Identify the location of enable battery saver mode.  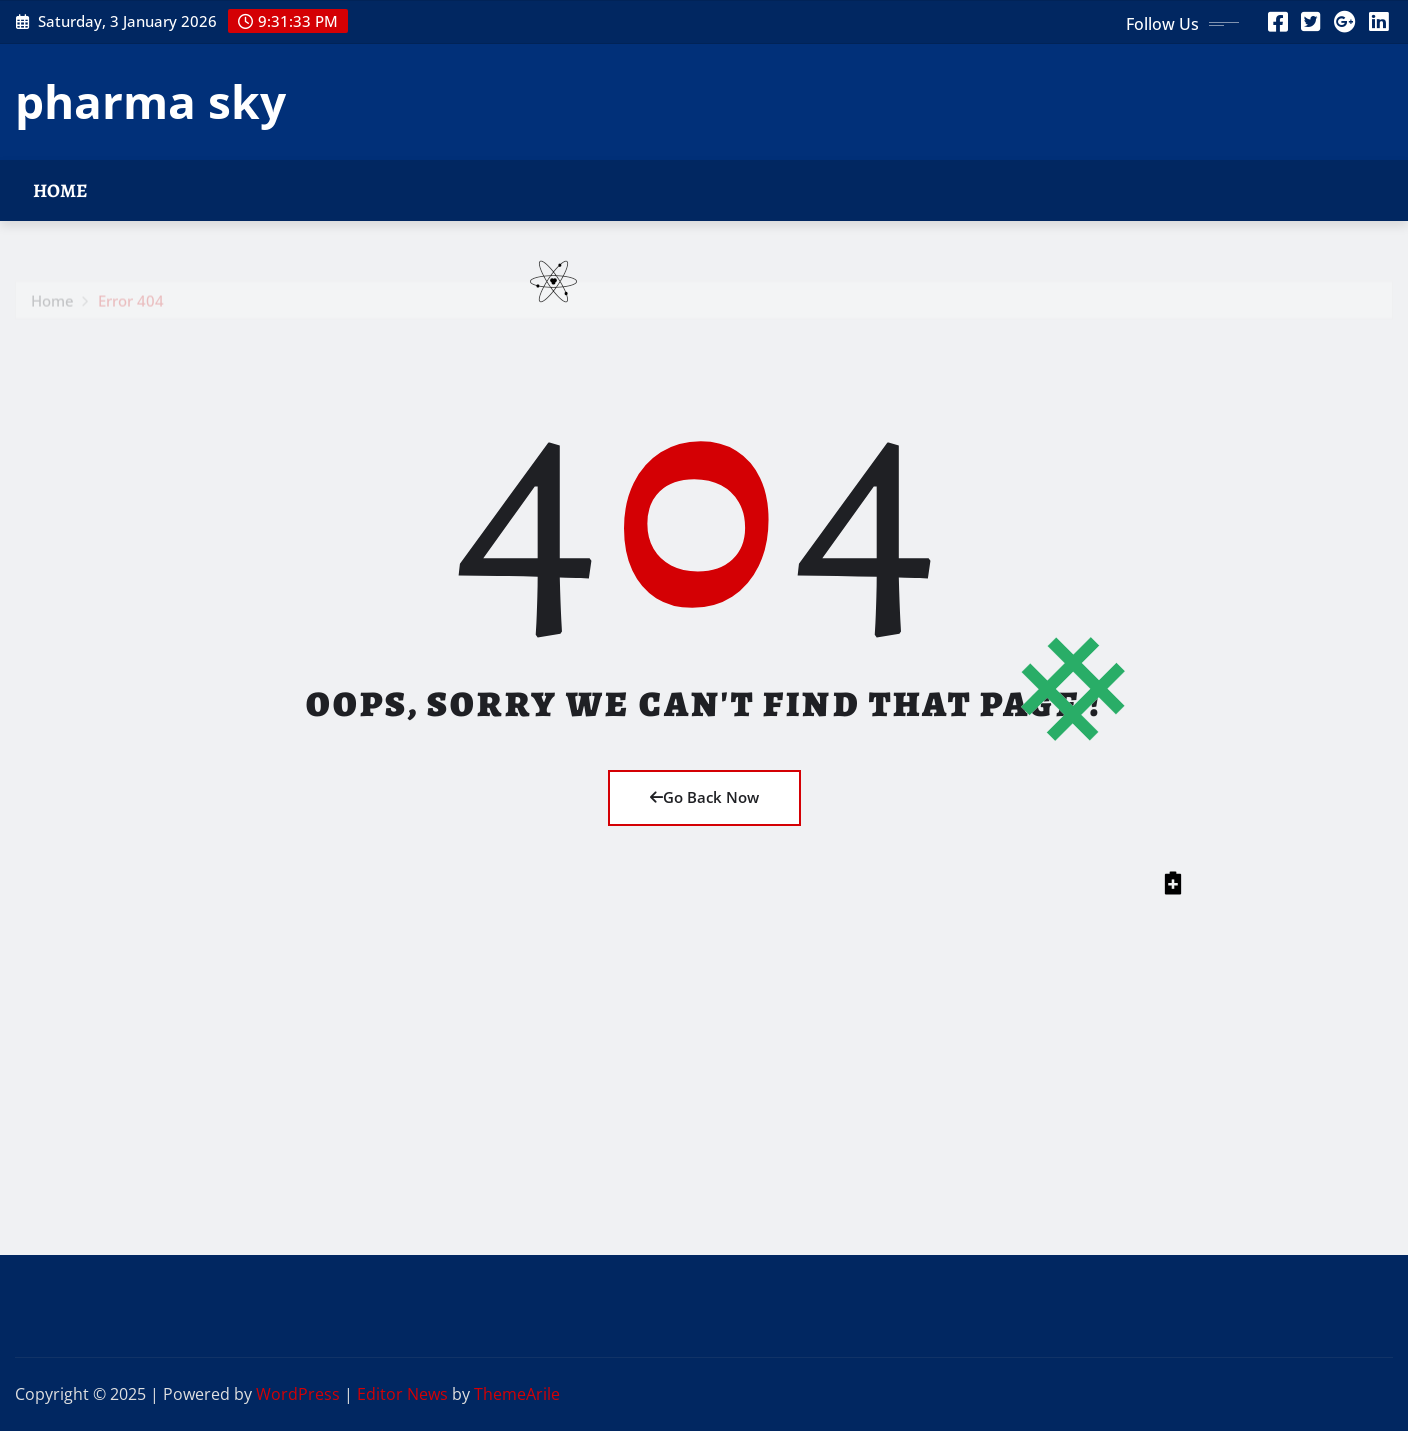
(1173, 883).